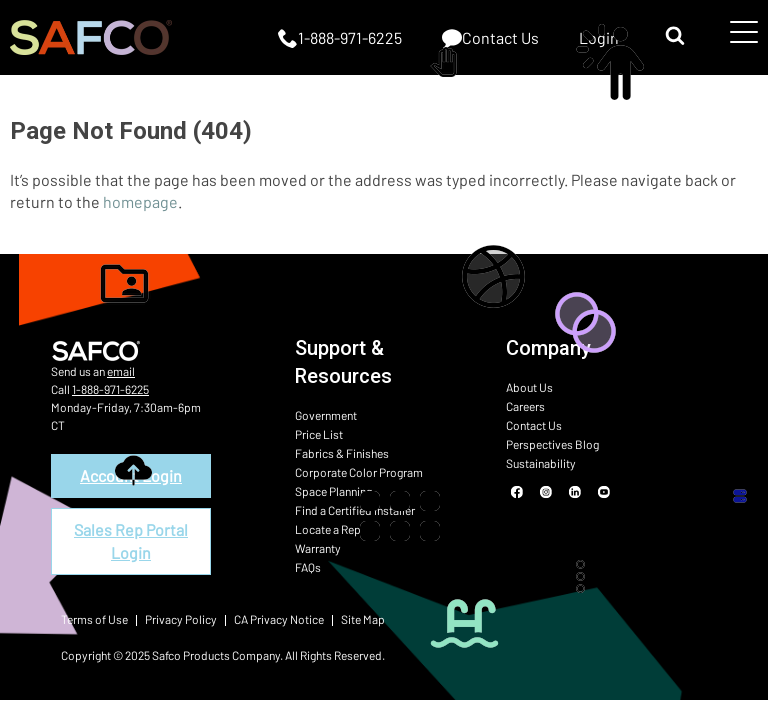  What do you see at coordinates (133, 470) in the screenshot?
I see `upload a file to the cloud` at bounding box center [133, 470].